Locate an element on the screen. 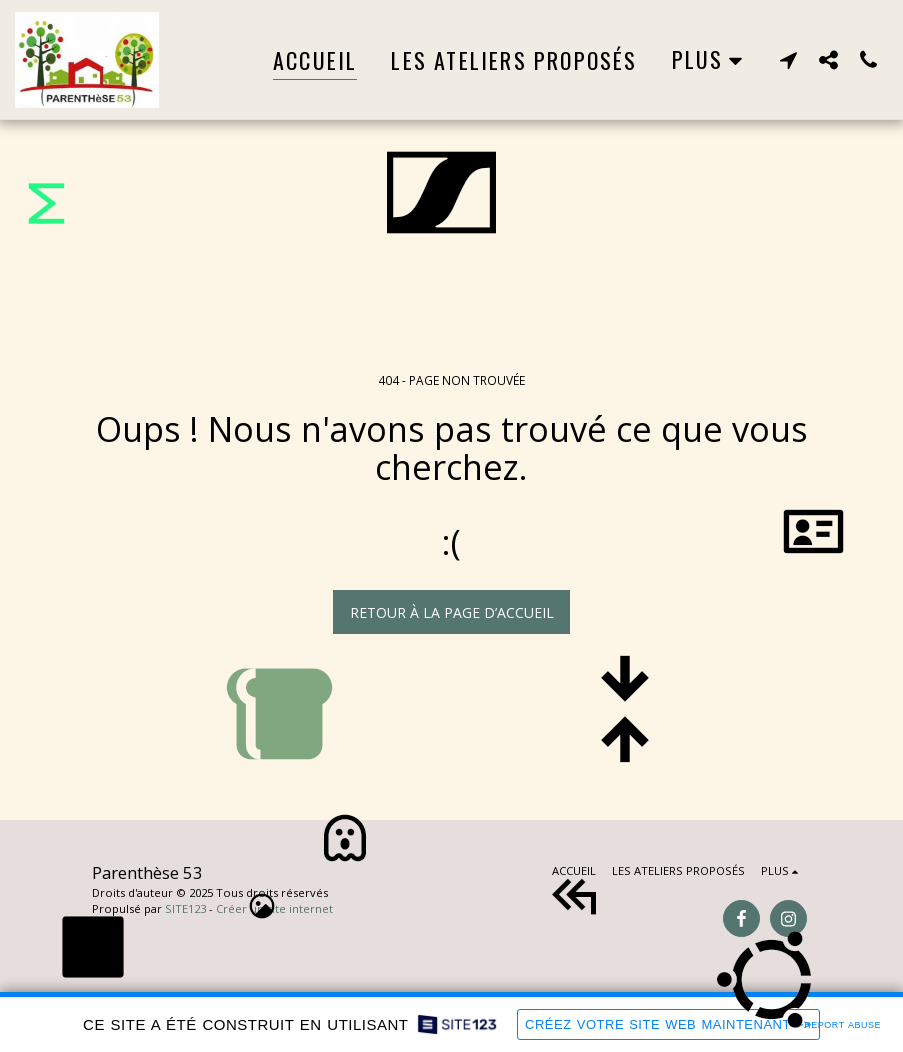 The width and height of the screenshot is (903, 1052). view image or photo gallery is located at coordinates (262, 906).